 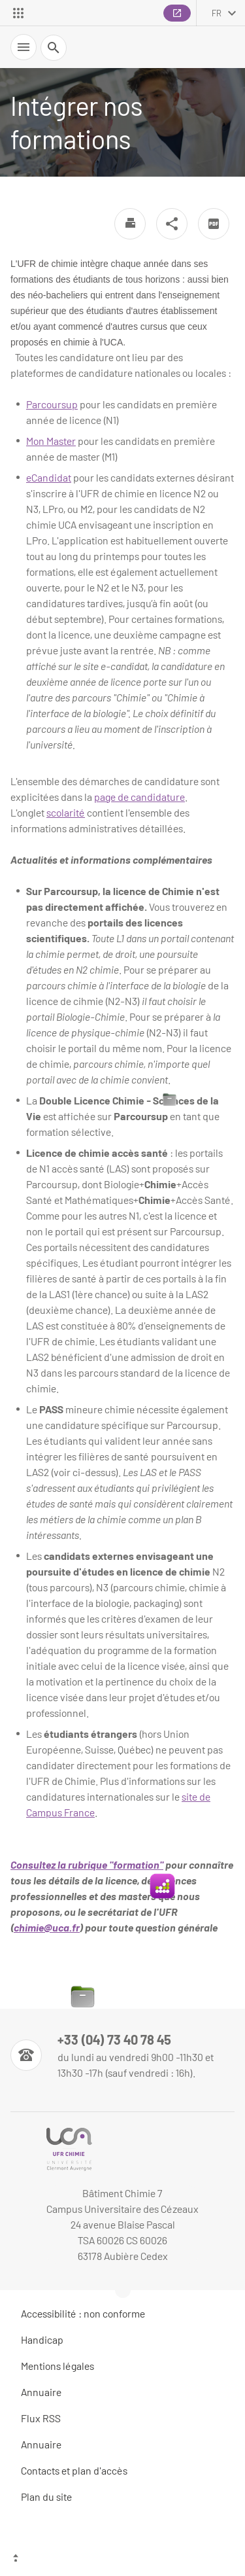 I want to click on open the file manager application, so click(x=169, y=1099).